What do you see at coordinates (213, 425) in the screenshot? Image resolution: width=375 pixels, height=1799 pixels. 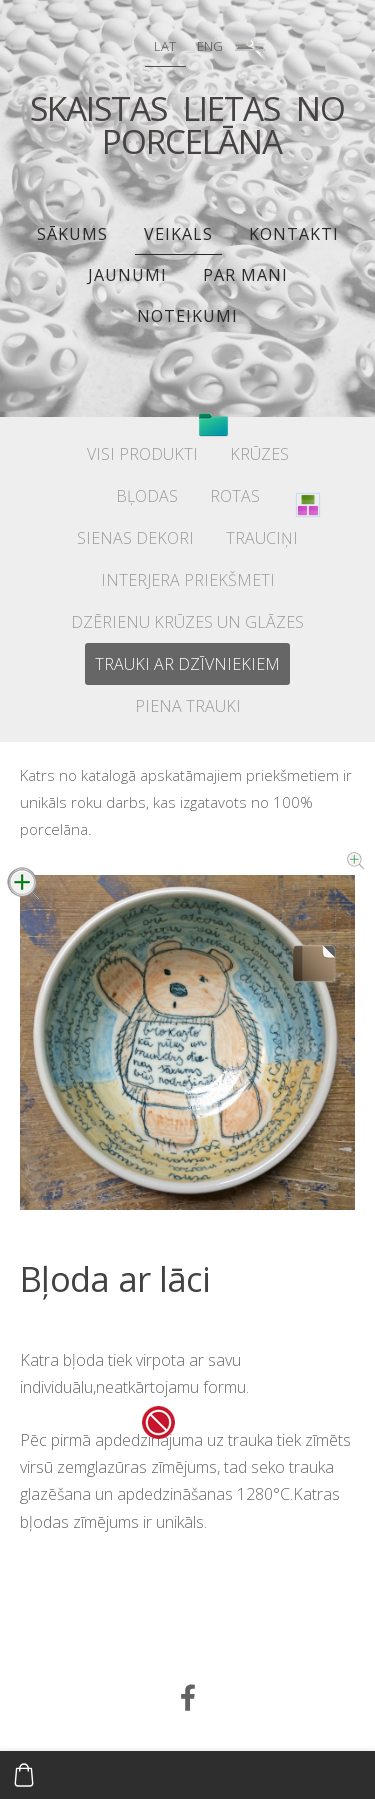 I see `open the green folder` at bounding box center [213, 425].